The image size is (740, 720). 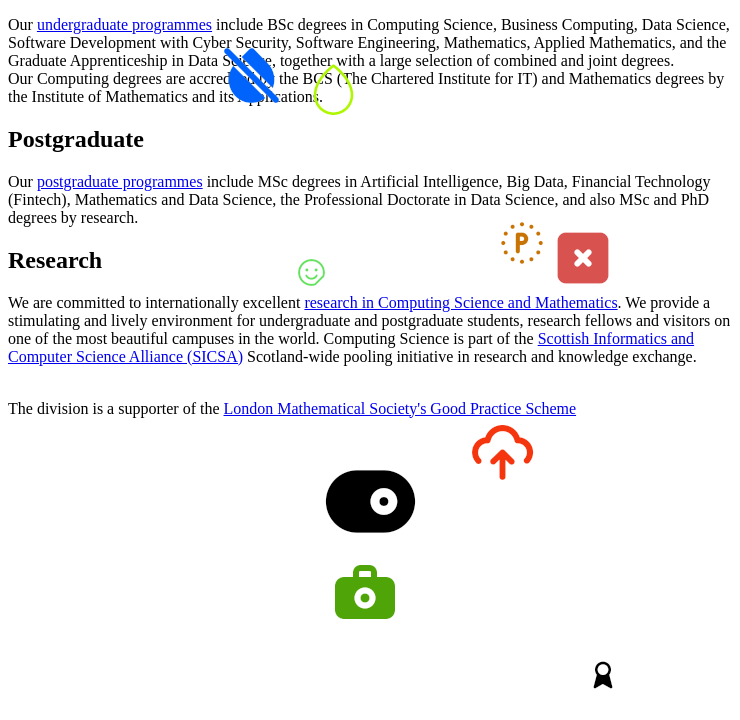 I want to click on indicates parking availability or location, so click(x=522, y=243).